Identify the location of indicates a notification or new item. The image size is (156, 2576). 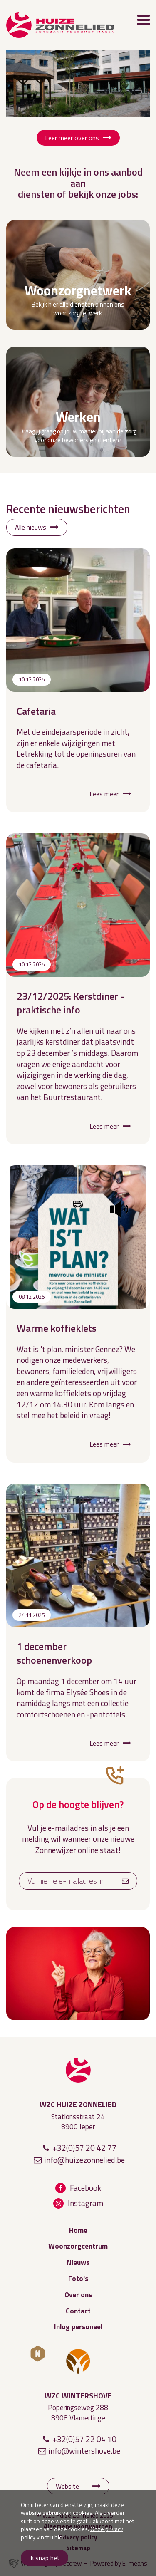
(37, 2353).